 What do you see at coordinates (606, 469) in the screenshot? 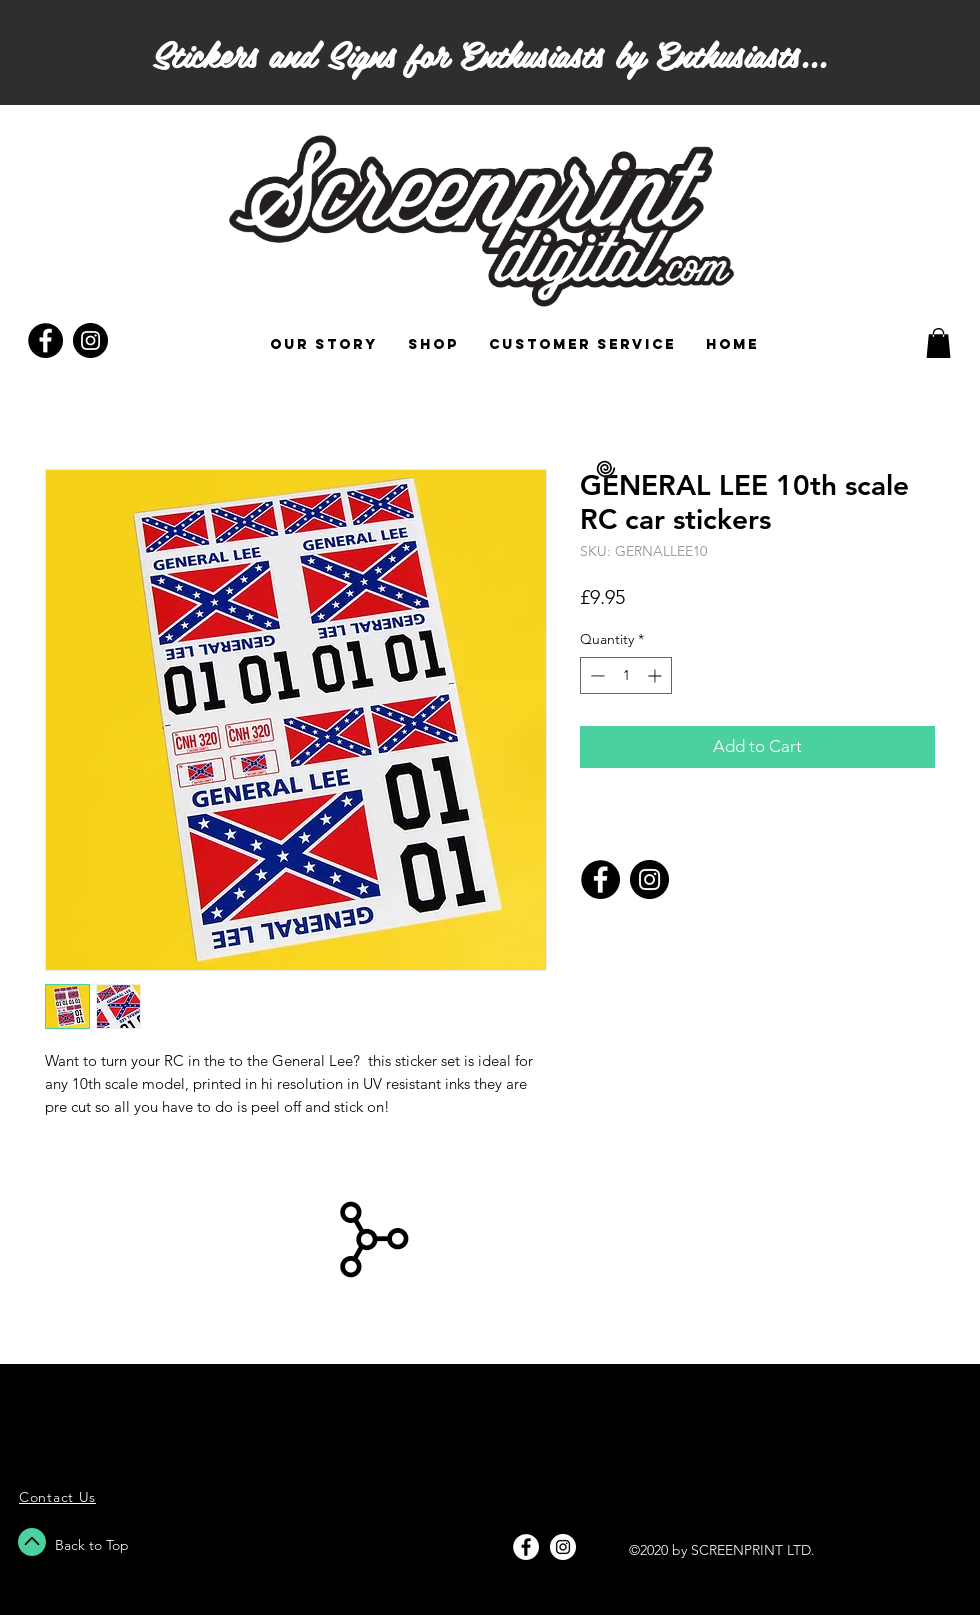
I see `indicates loading or processing in progress` at bounding box center [606, 469].